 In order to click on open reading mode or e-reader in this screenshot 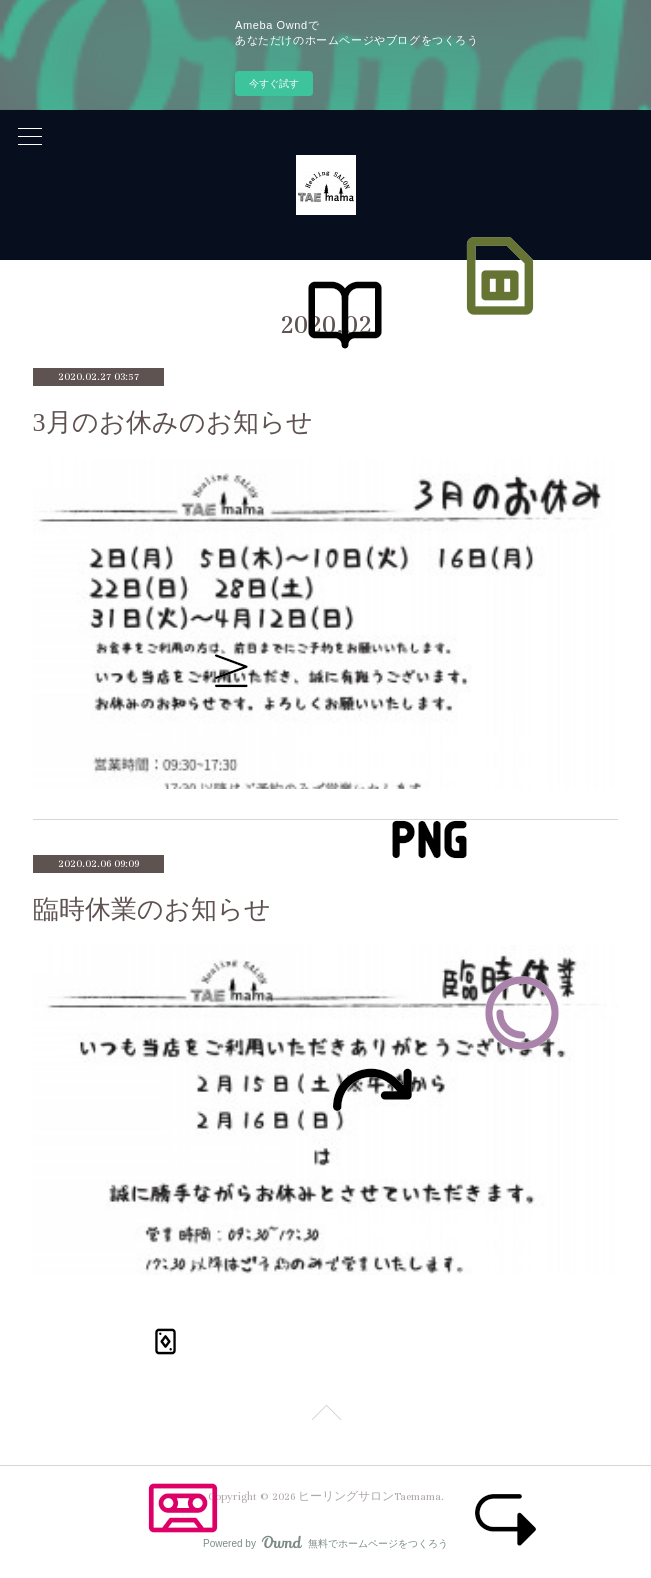, I will do `click(345, 315)`.